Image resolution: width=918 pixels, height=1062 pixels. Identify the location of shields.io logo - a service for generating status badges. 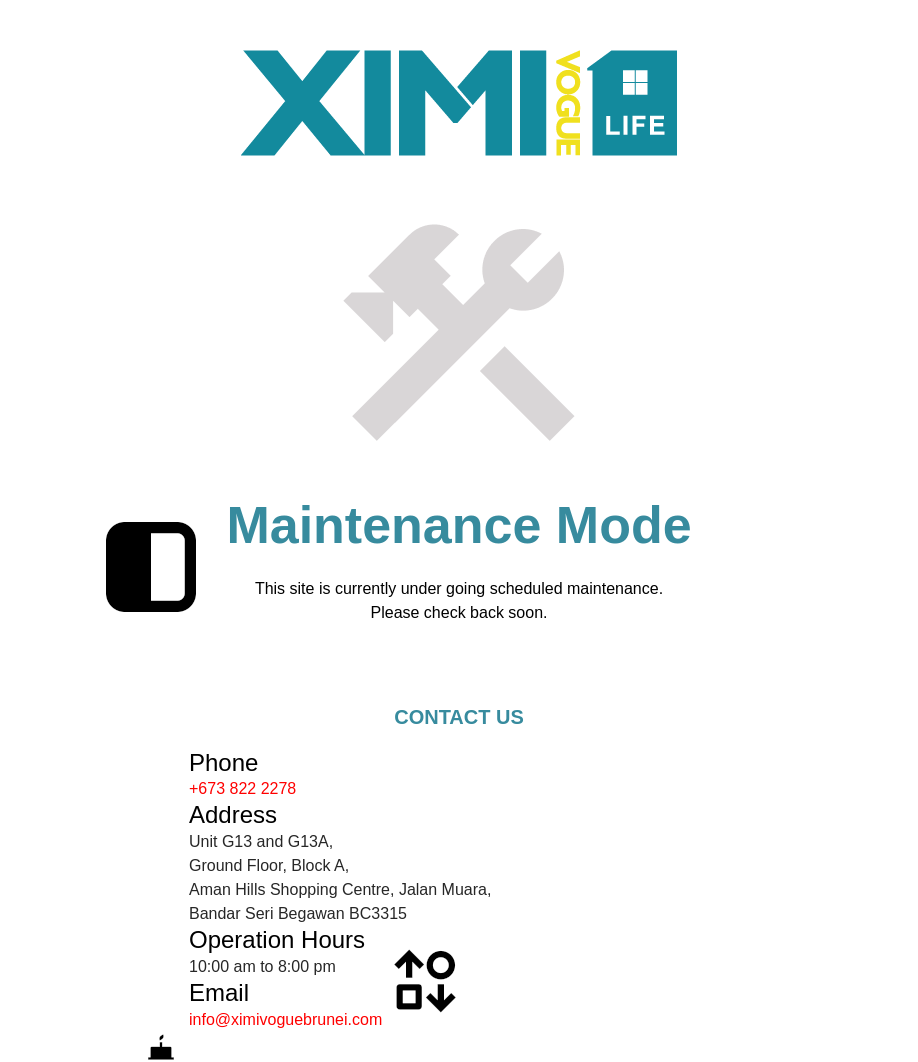
(151, 567).